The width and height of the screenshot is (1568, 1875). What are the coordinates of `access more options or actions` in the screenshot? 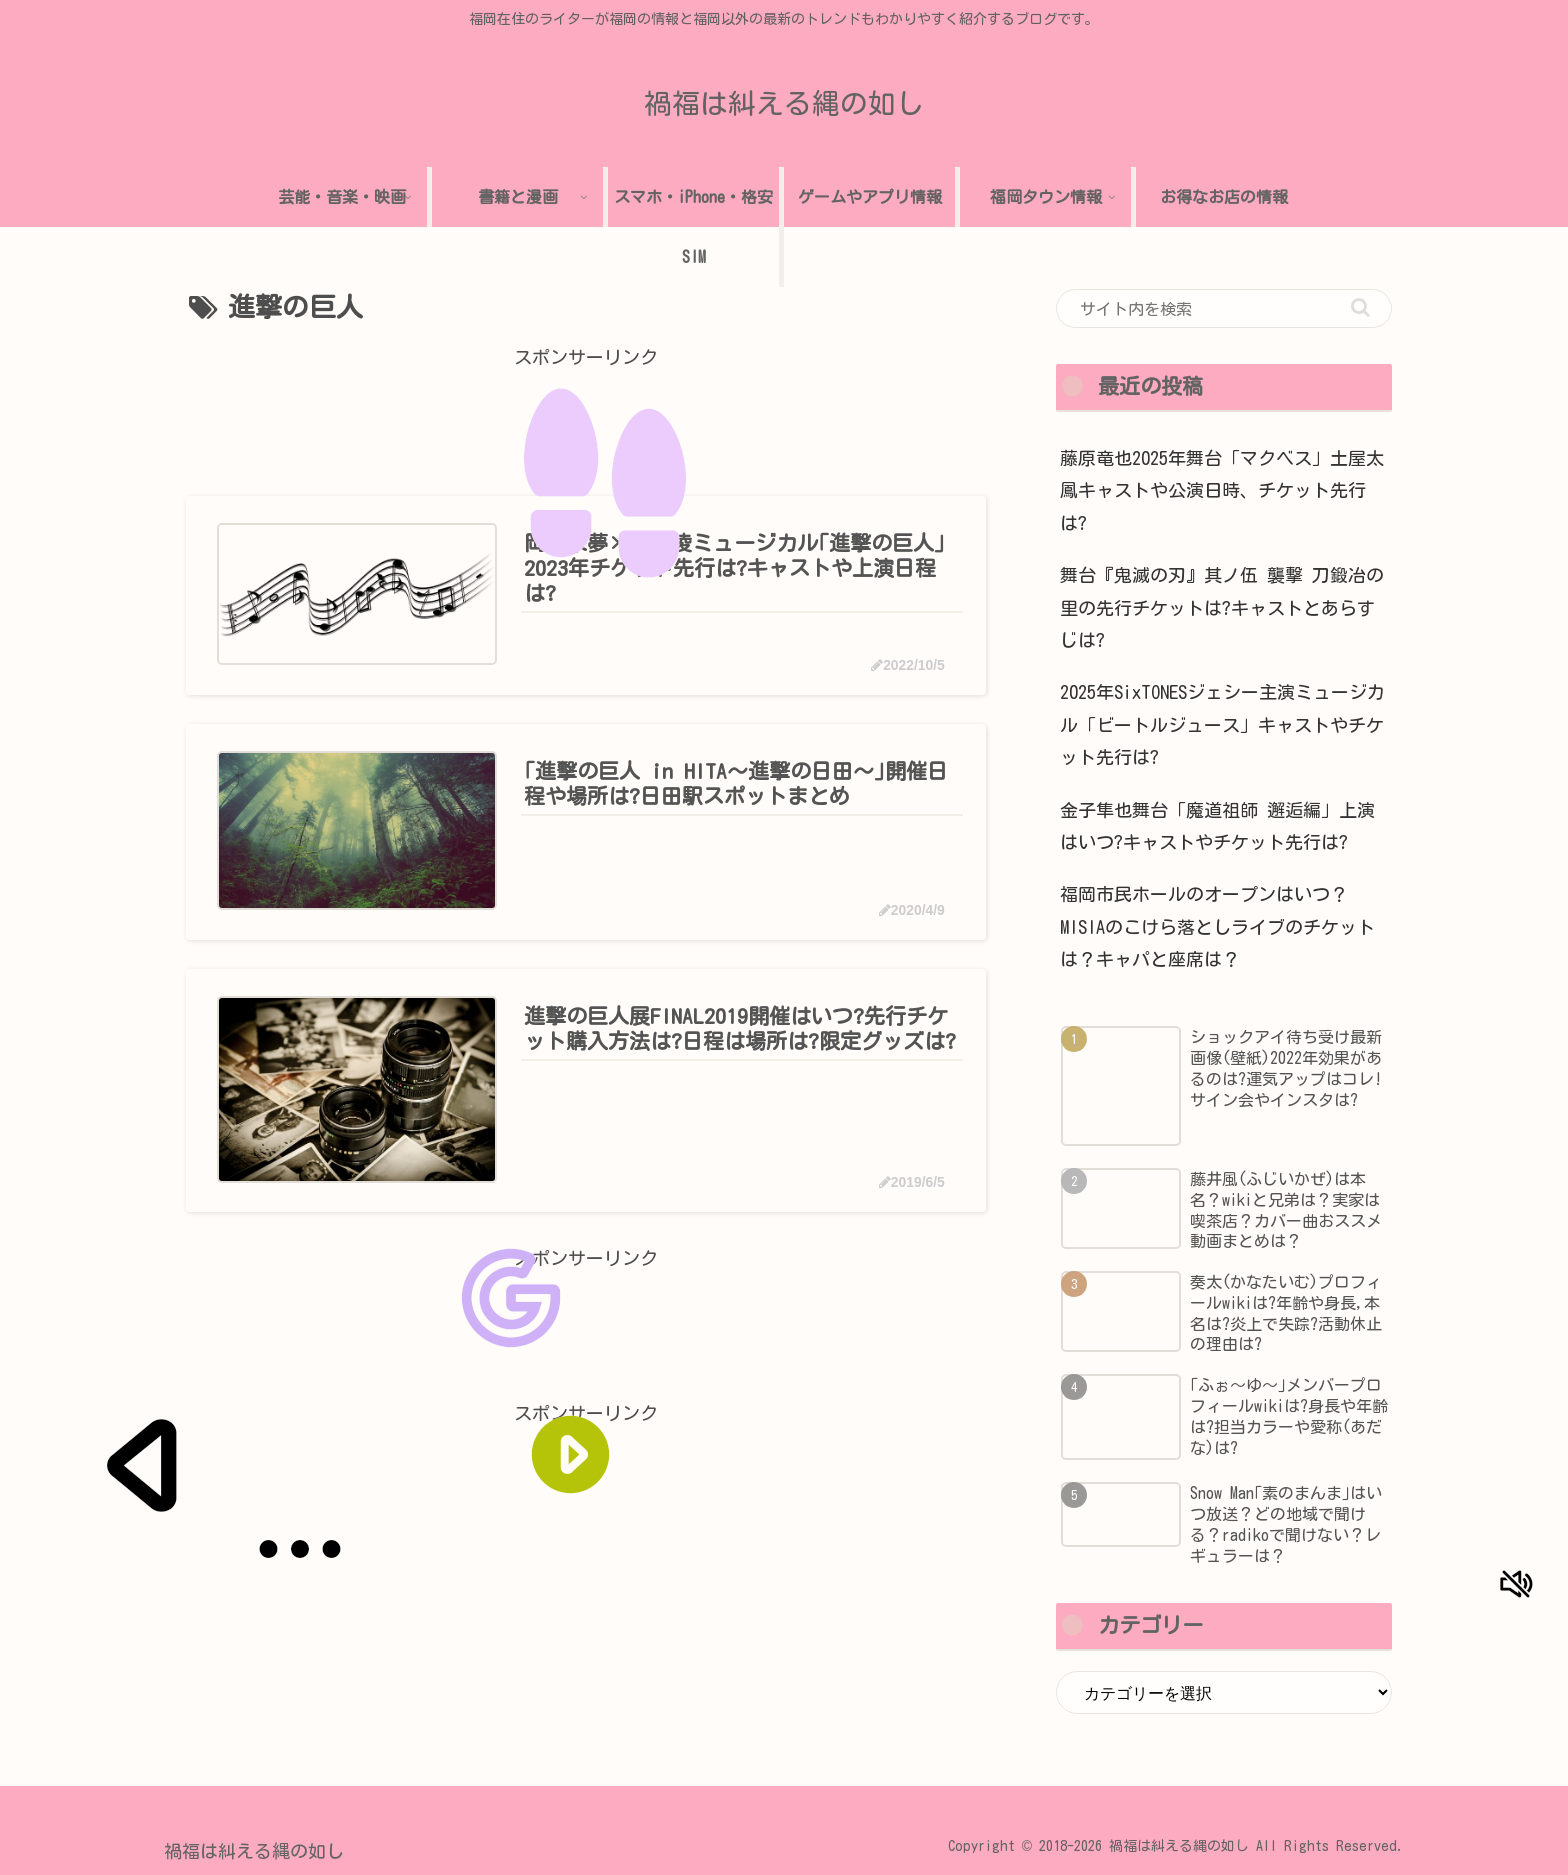 It's located at (300, 1549).